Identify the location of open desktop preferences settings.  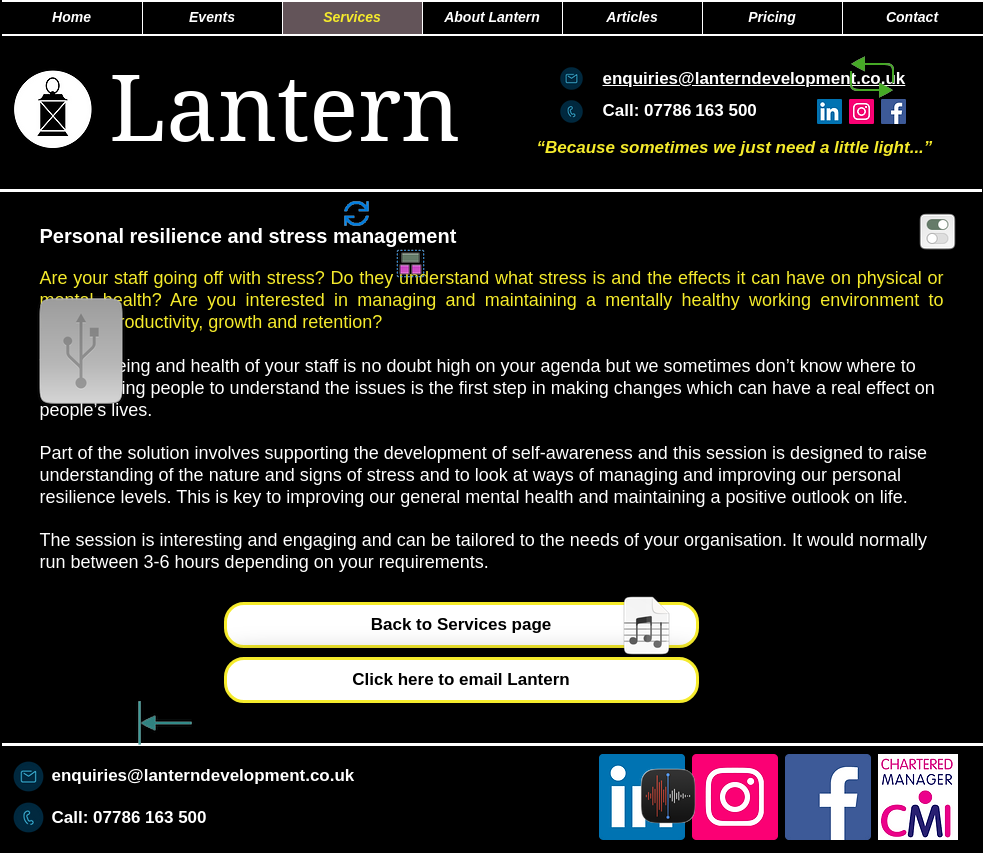
(937, 231).